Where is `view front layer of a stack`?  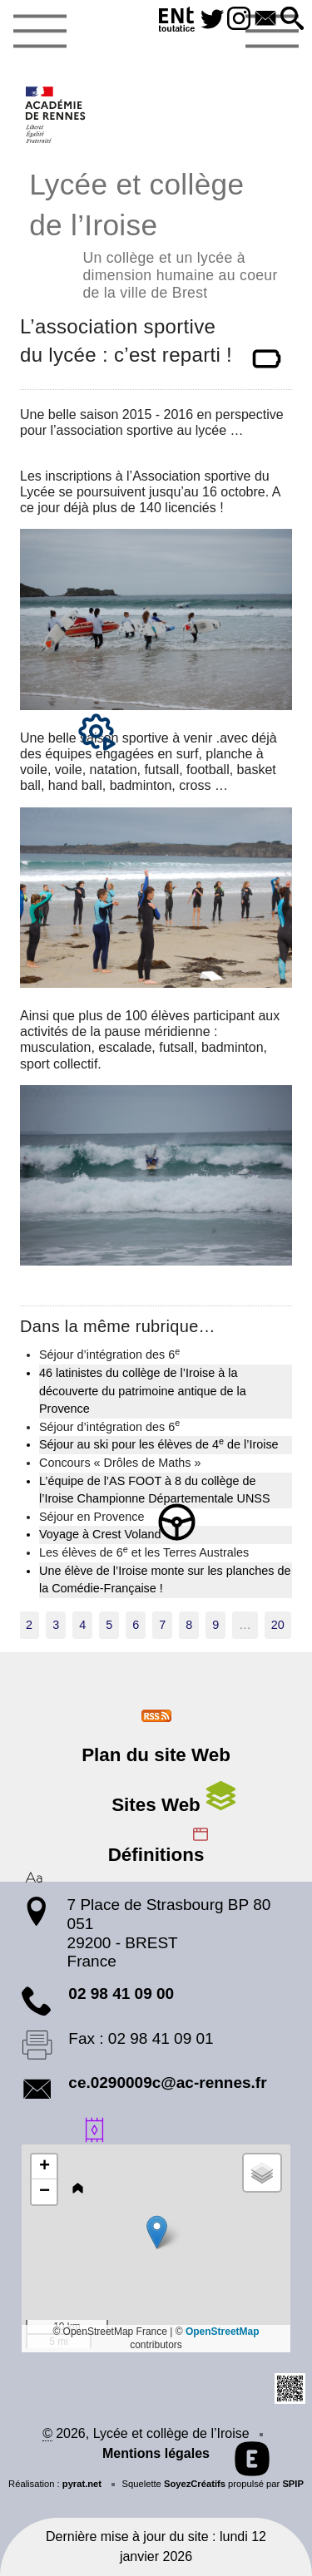
view front layer of a stack is located at coordinates (220, 1795).